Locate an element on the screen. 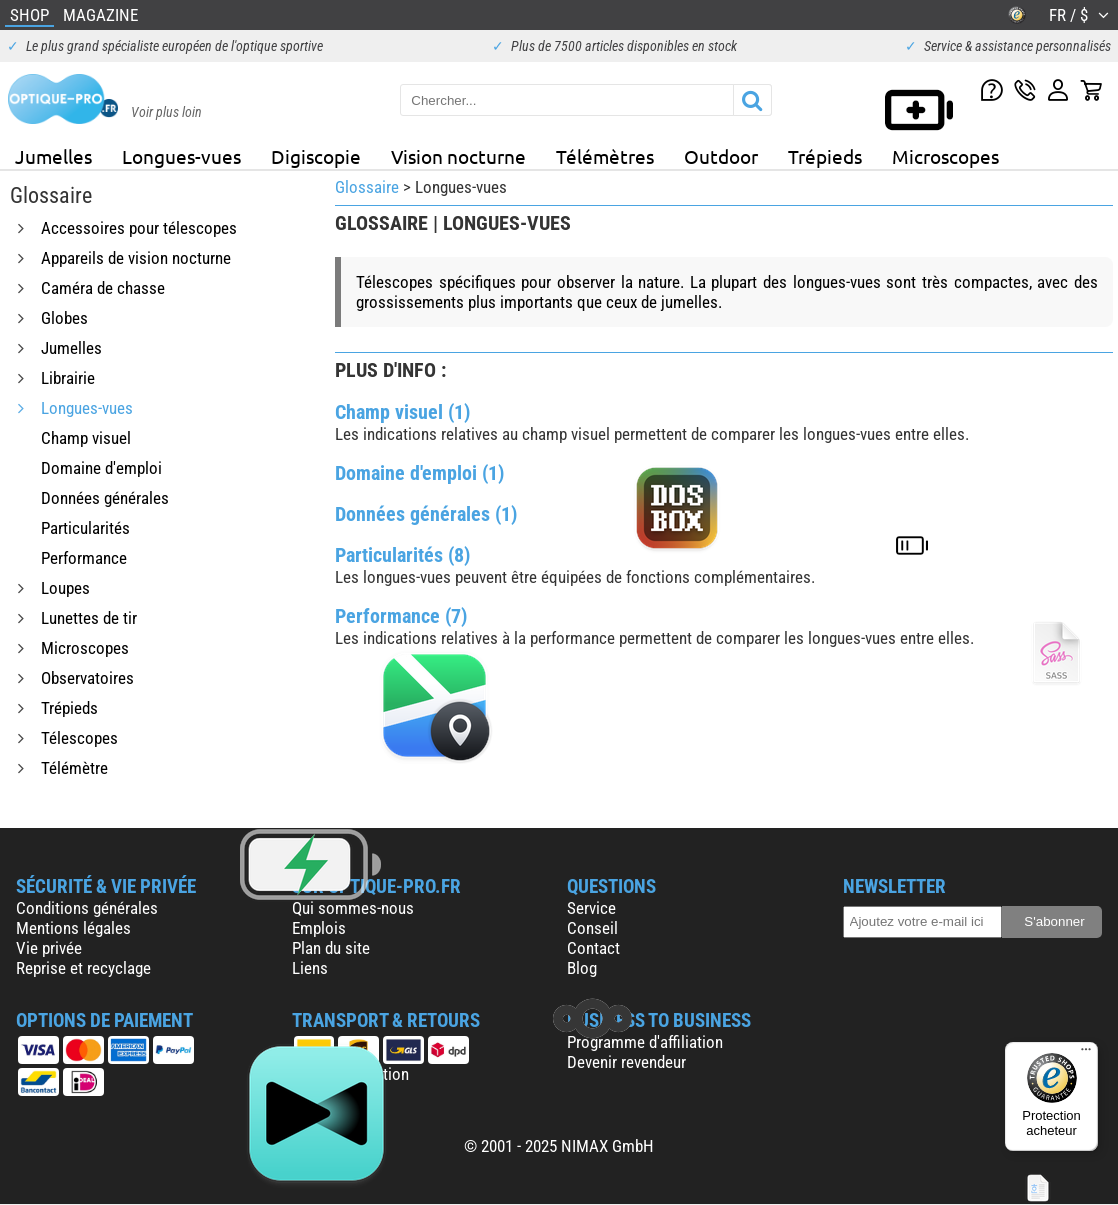 Image resolution: width=1118 pixels, height=1205 pixels. sass stylesheet file is located at coordinates (1056, 653).